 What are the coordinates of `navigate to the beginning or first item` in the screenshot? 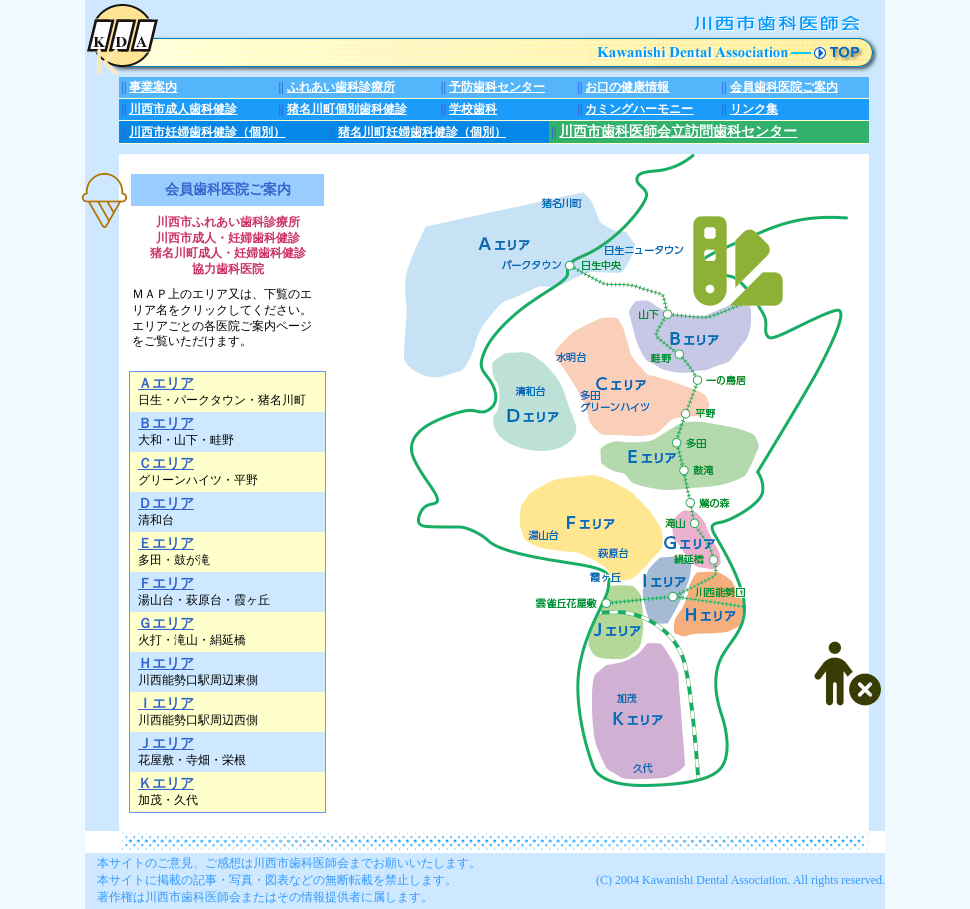 It's located at (107, 62).